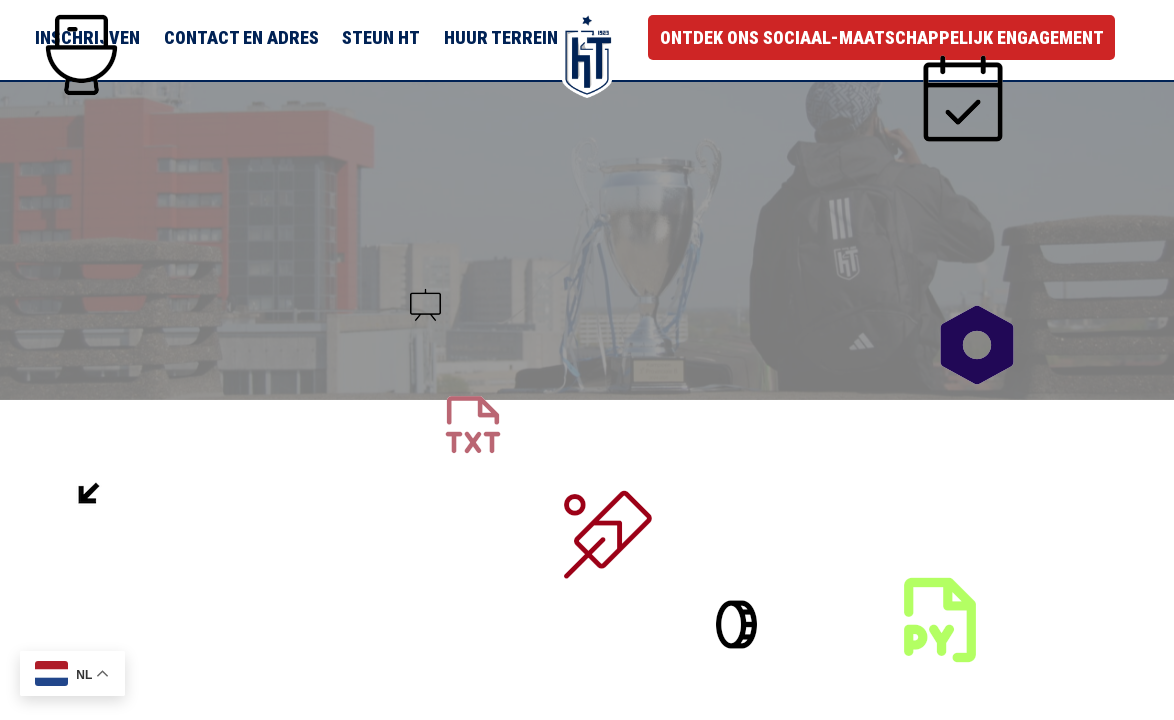 The image size is (1174, 720). What do you see at coordinates (81, 53) in the screenshot?
I see `indicates restroom or bathroom location` at bounding box center [81, 53].